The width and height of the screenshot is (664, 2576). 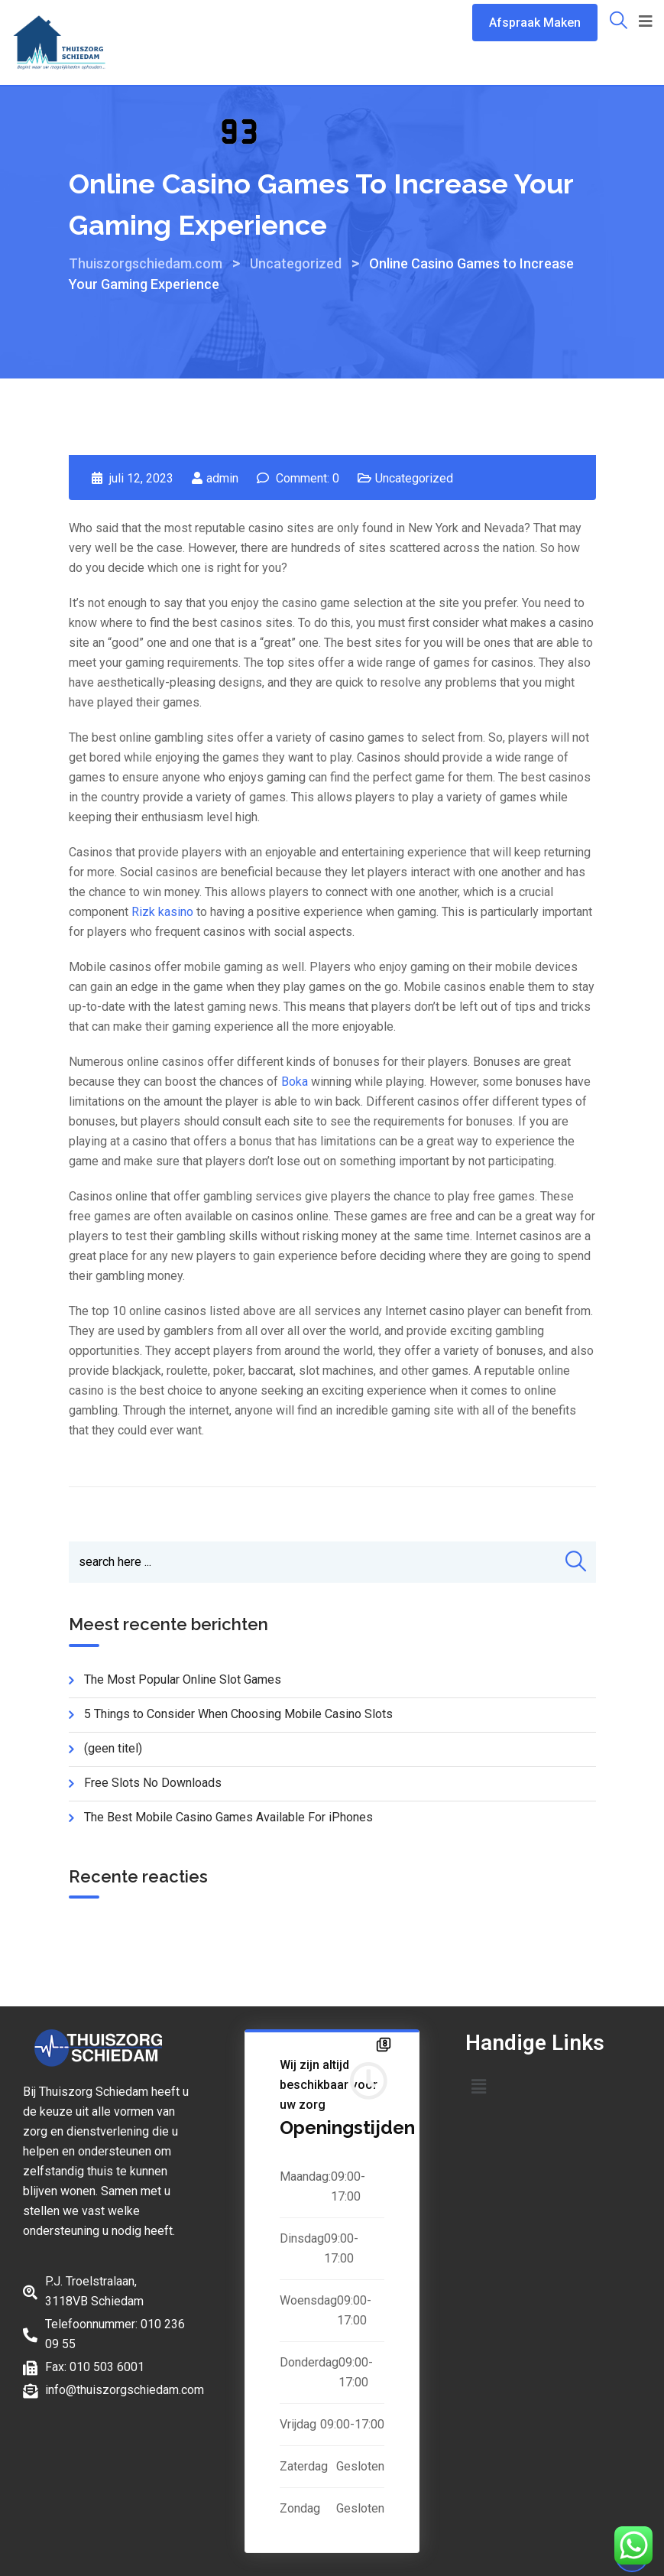 What do you see at coordinates (384, 2045) in the screenshot?
I see `view item 8 in a collection` at bounding box center [384, 2045].